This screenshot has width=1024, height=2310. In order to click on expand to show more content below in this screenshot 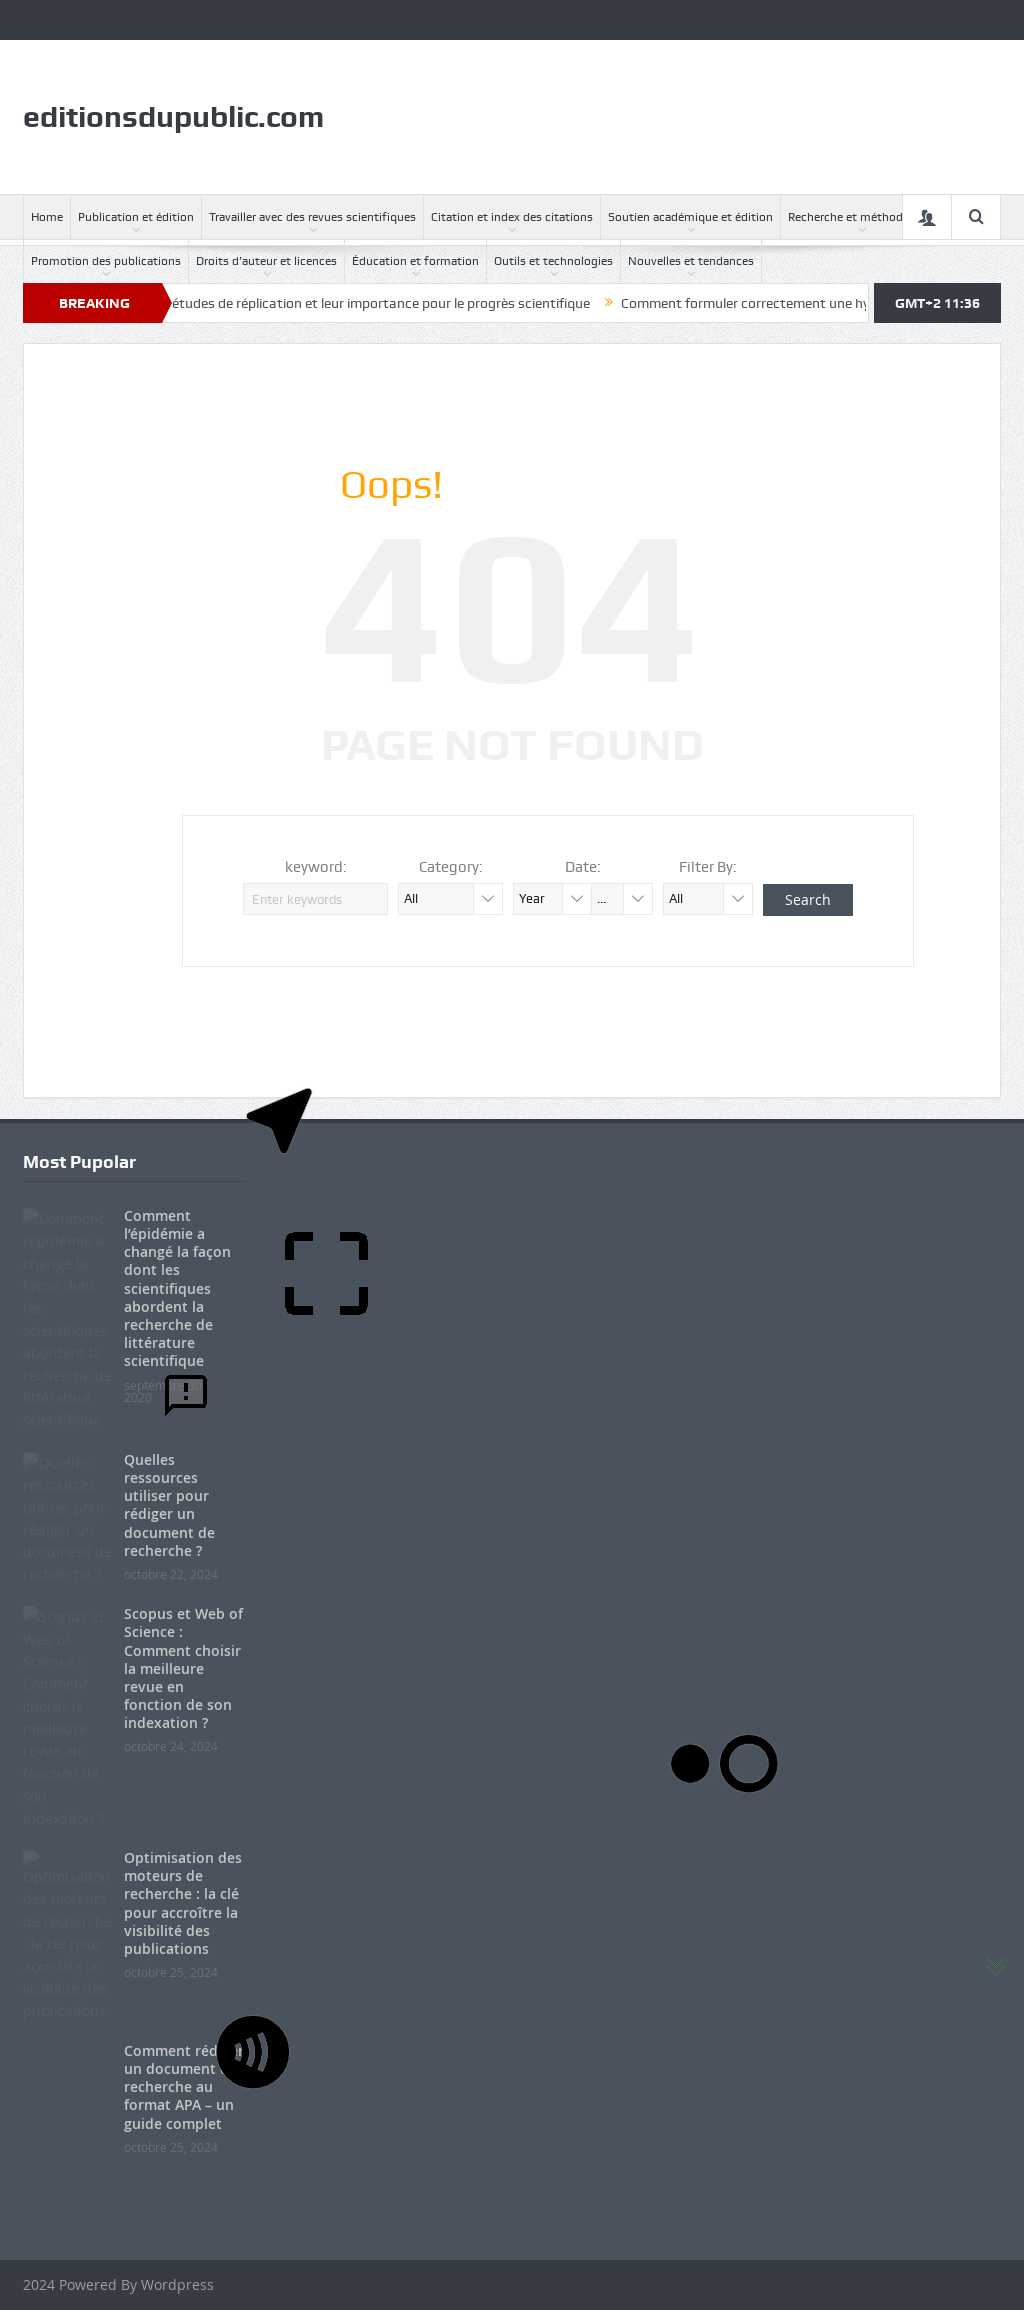, I will do `click(995, 1966)`.